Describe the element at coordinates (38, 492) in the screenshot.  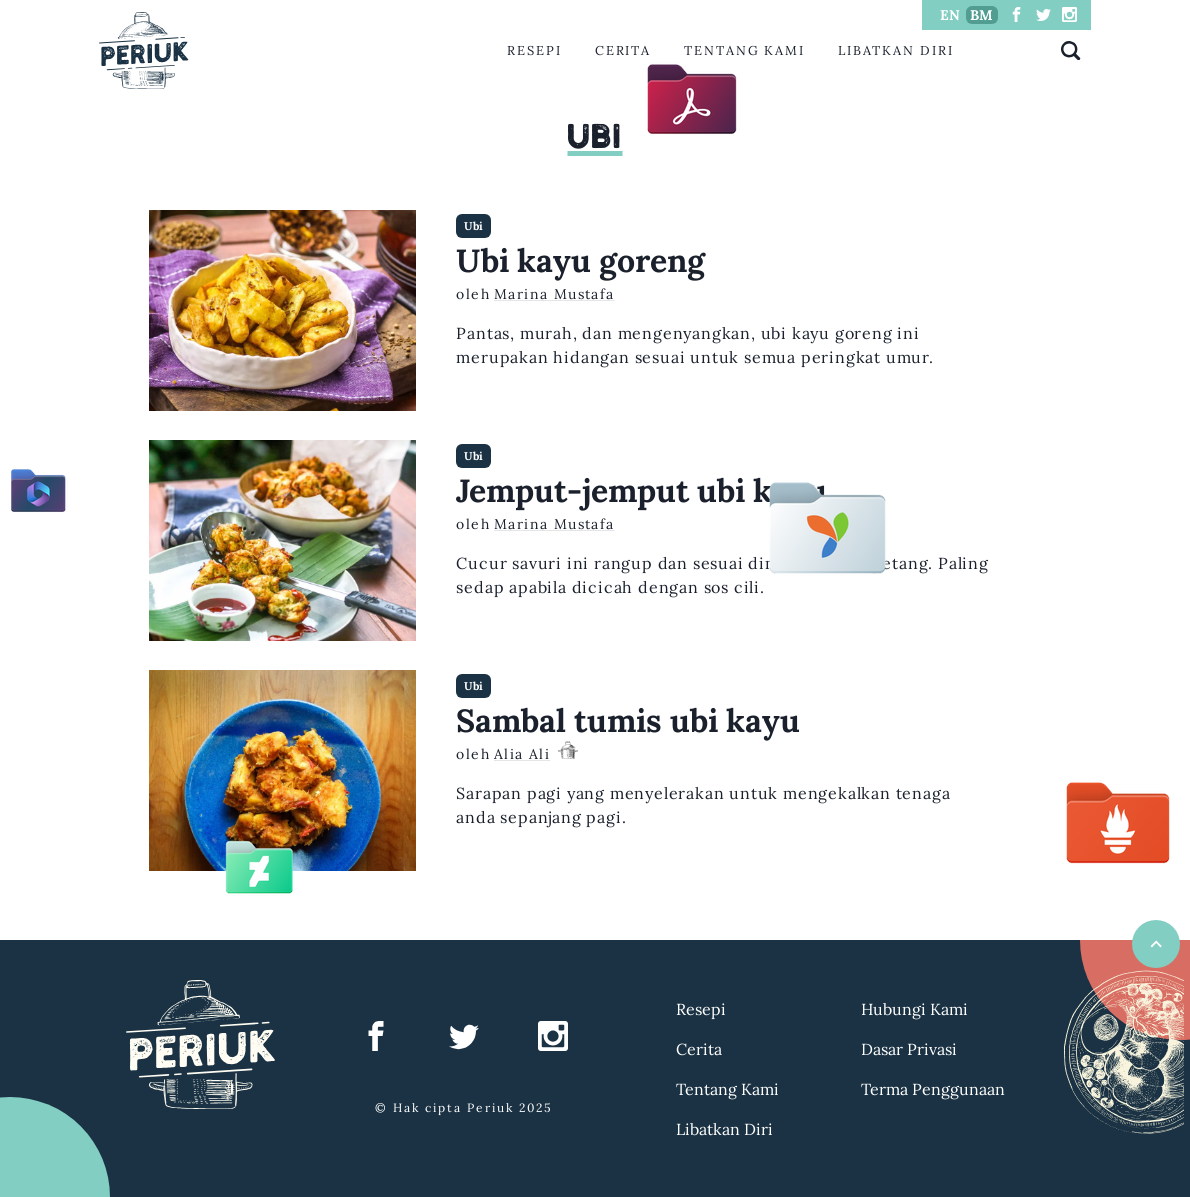
I see `open microsoft 365 files folder` at that location.